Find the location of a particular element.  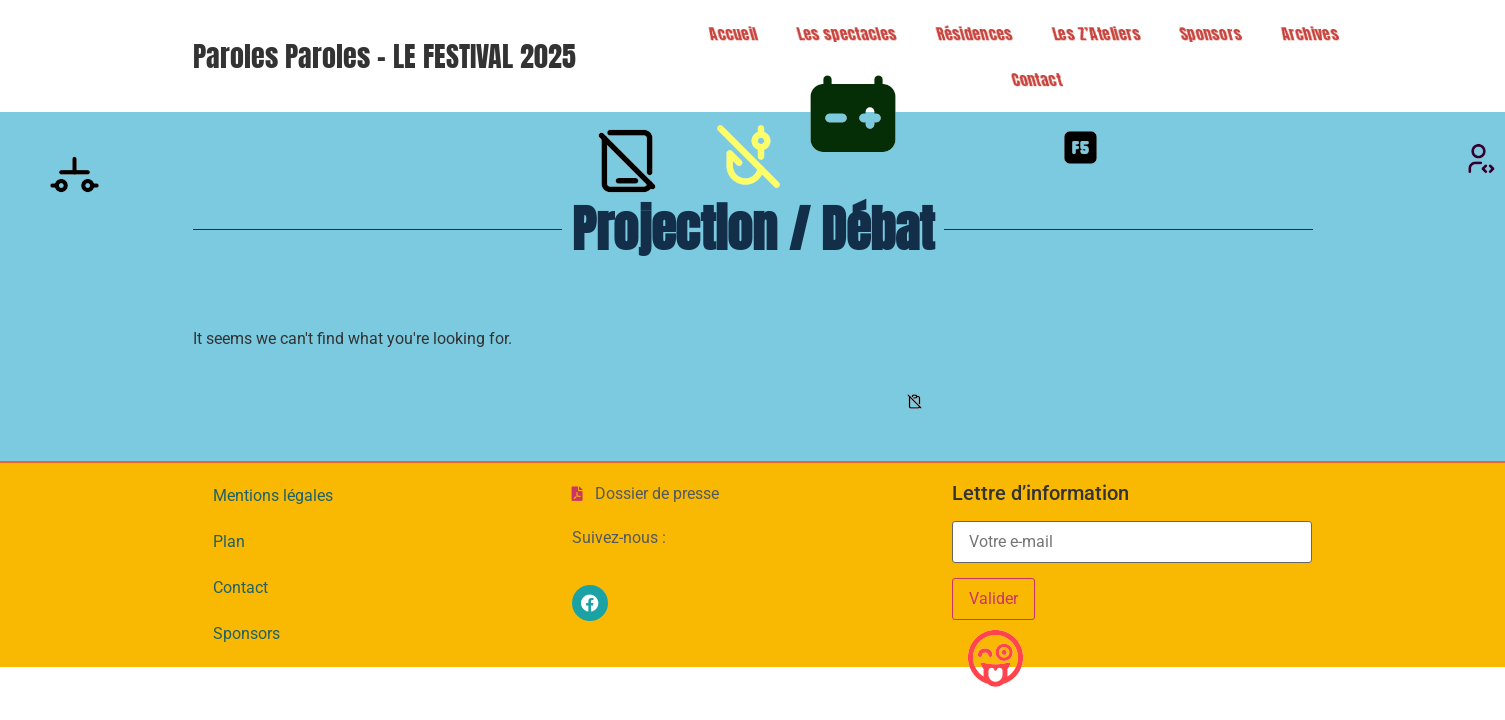

press F5 to refresh the page is located at coordinates (1080, 147).